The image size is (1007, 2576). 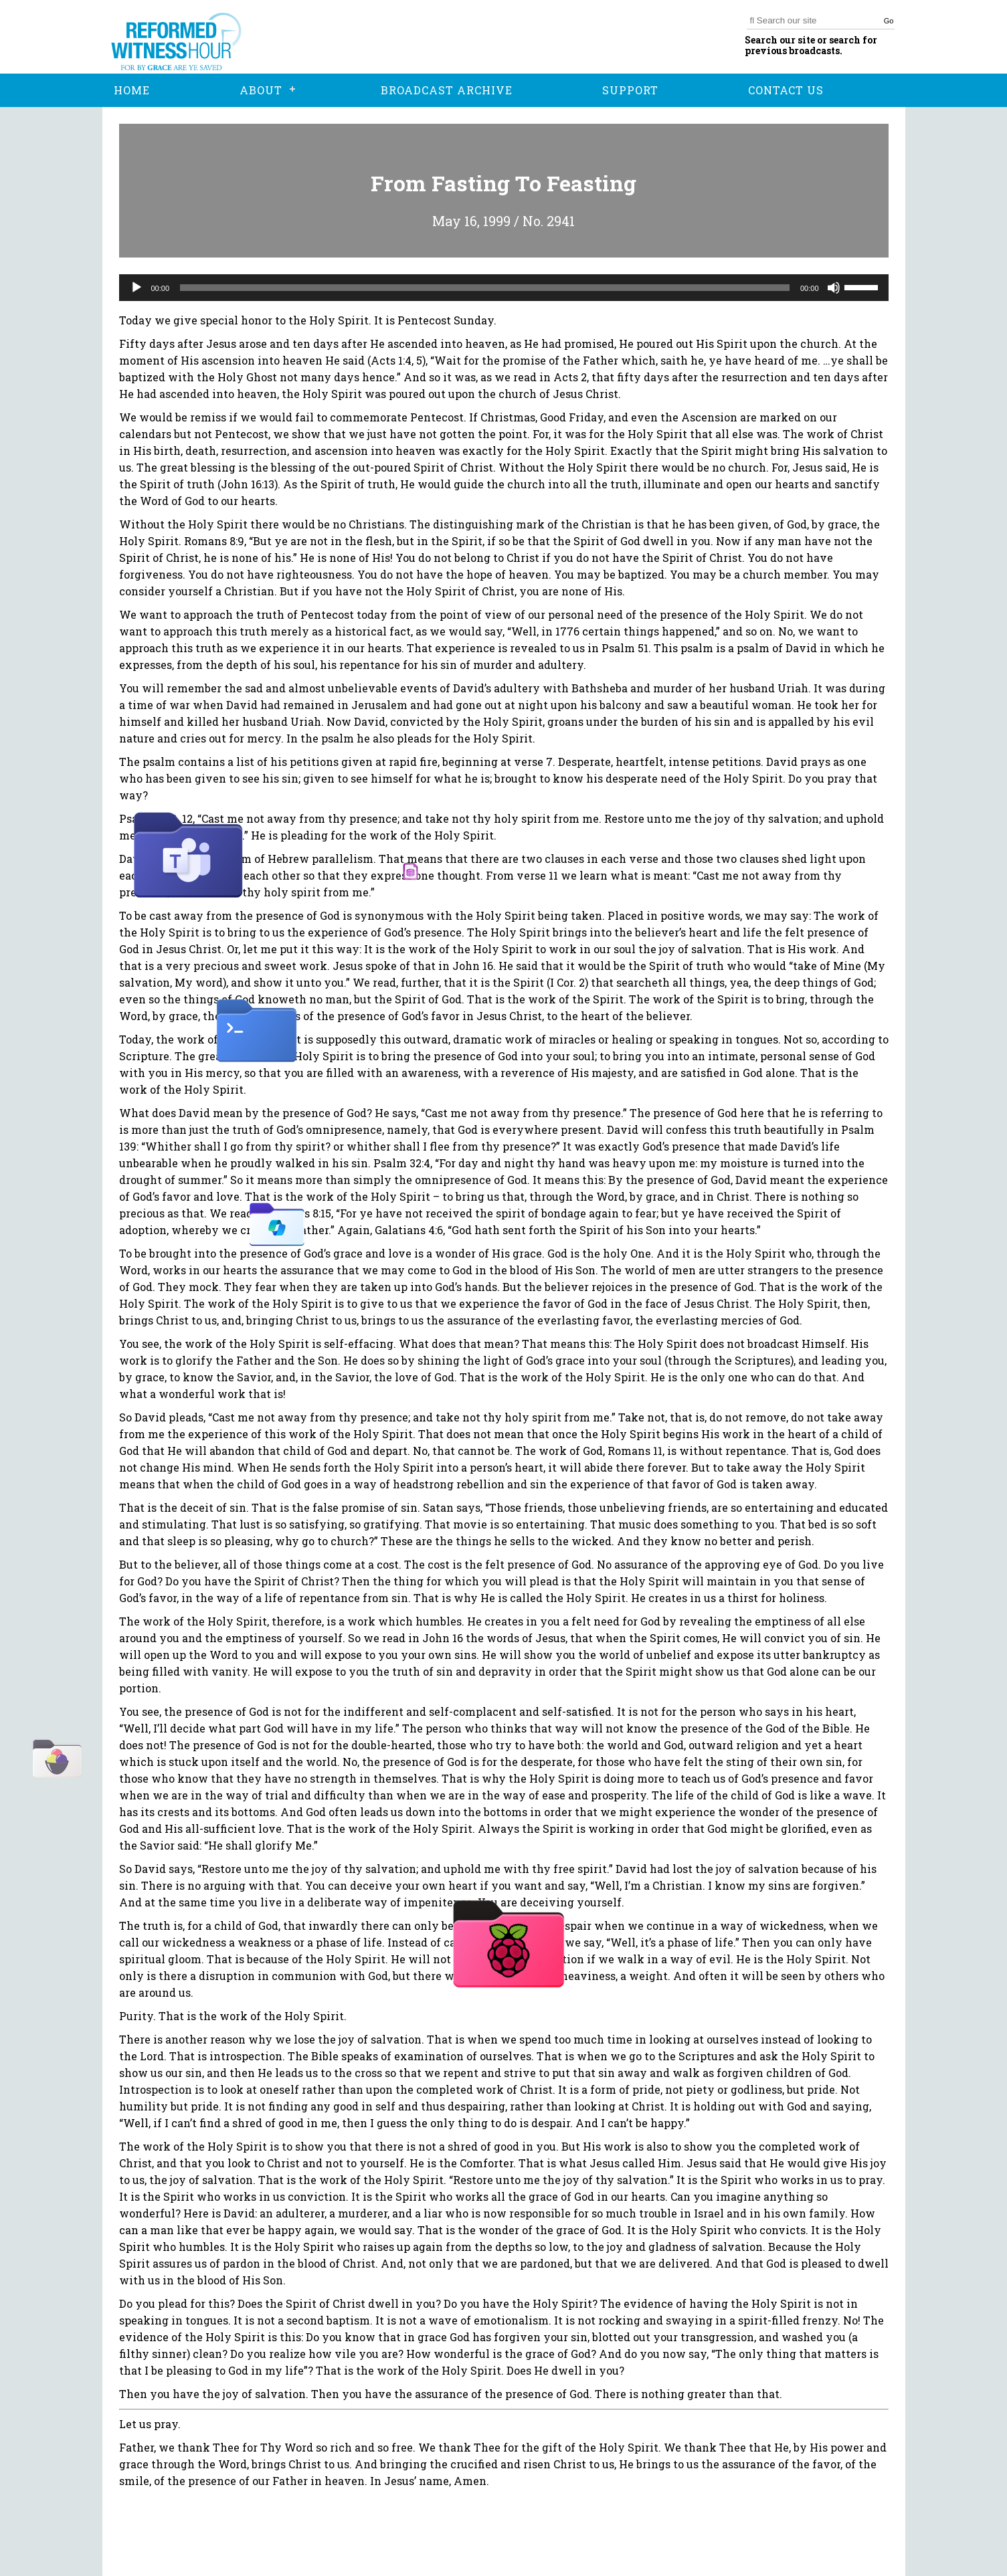 What do you see at coordinates (410, 871) in the screenshot?
I see `libreoffice base database file` at bounding box center [410, 871].